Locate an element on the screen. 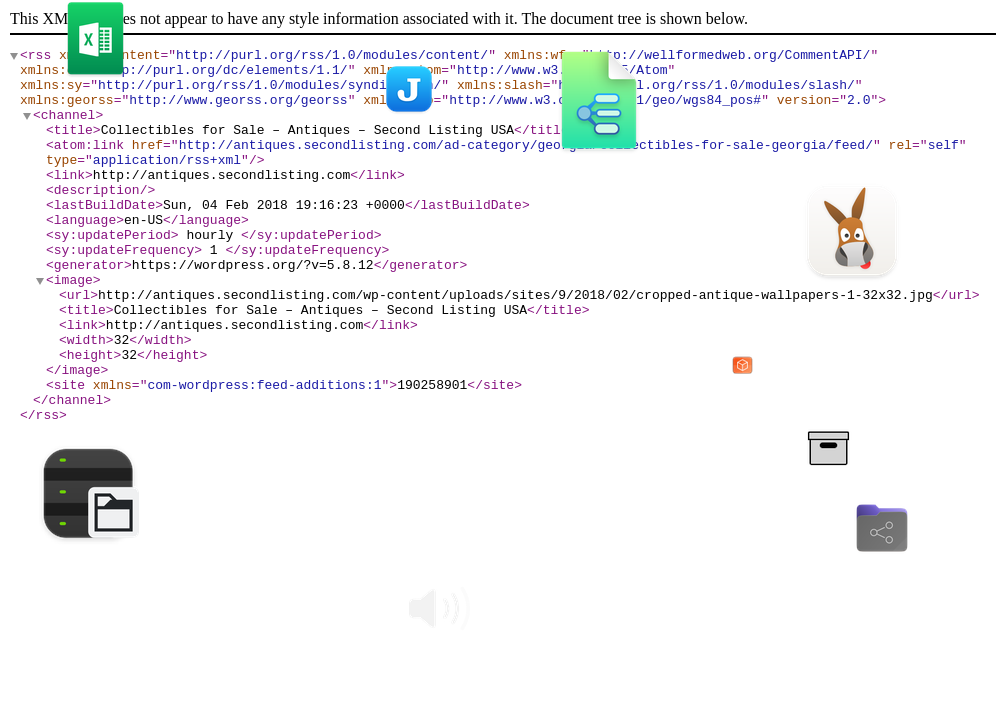 Image resolution: width=1006 pixels, height=720 pixels. spreadsheet template file is located at coordinates (95, 39).